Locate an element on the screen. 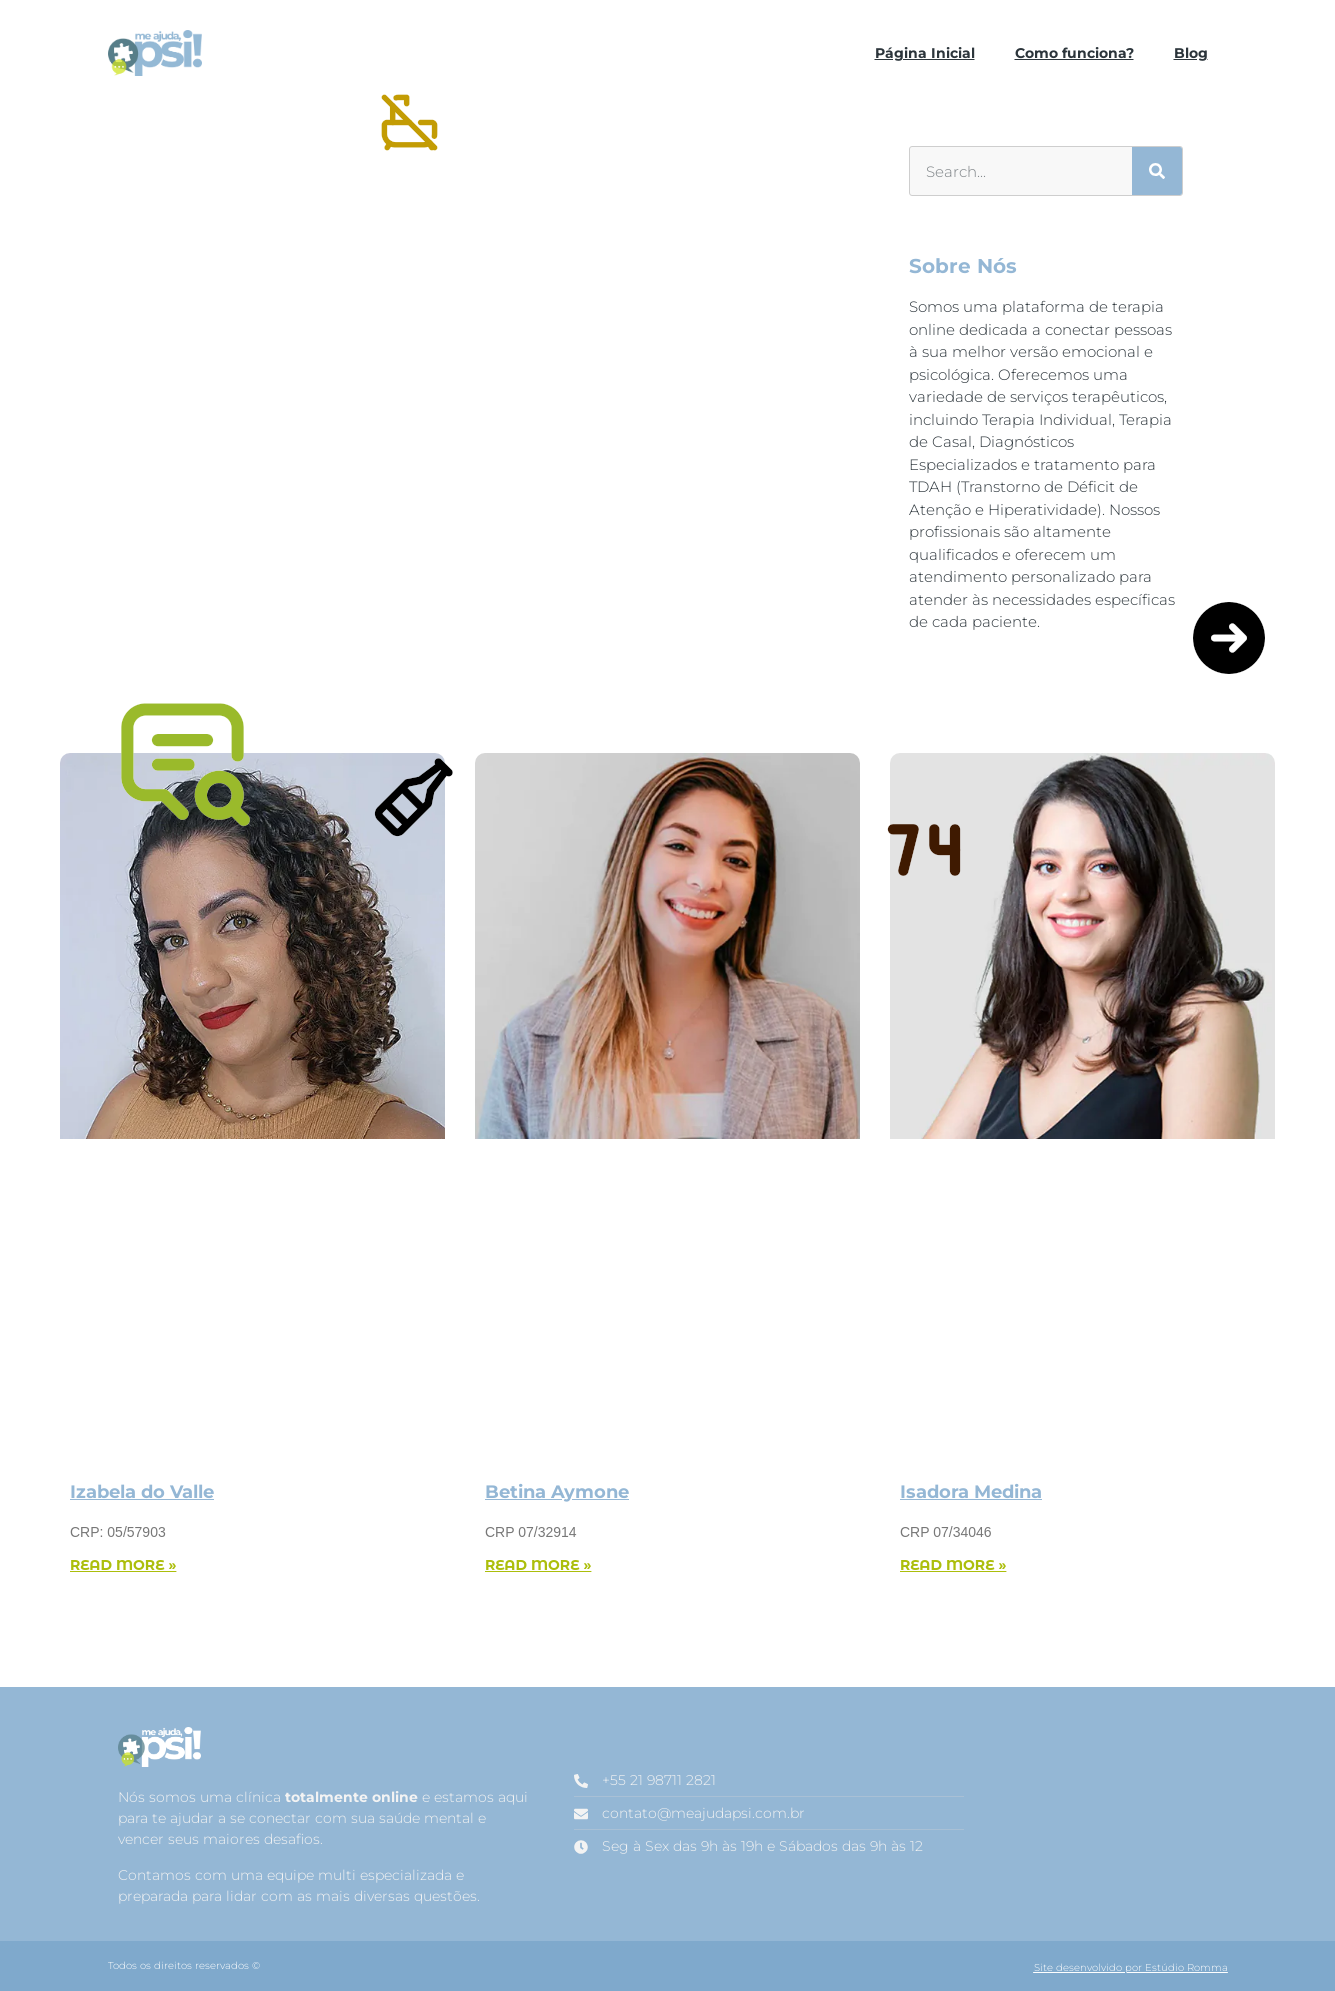 The width and height of the screenshot is (1335, 1991). displays the number 74 as a label or count indicator is located at coordinates (924, 850).